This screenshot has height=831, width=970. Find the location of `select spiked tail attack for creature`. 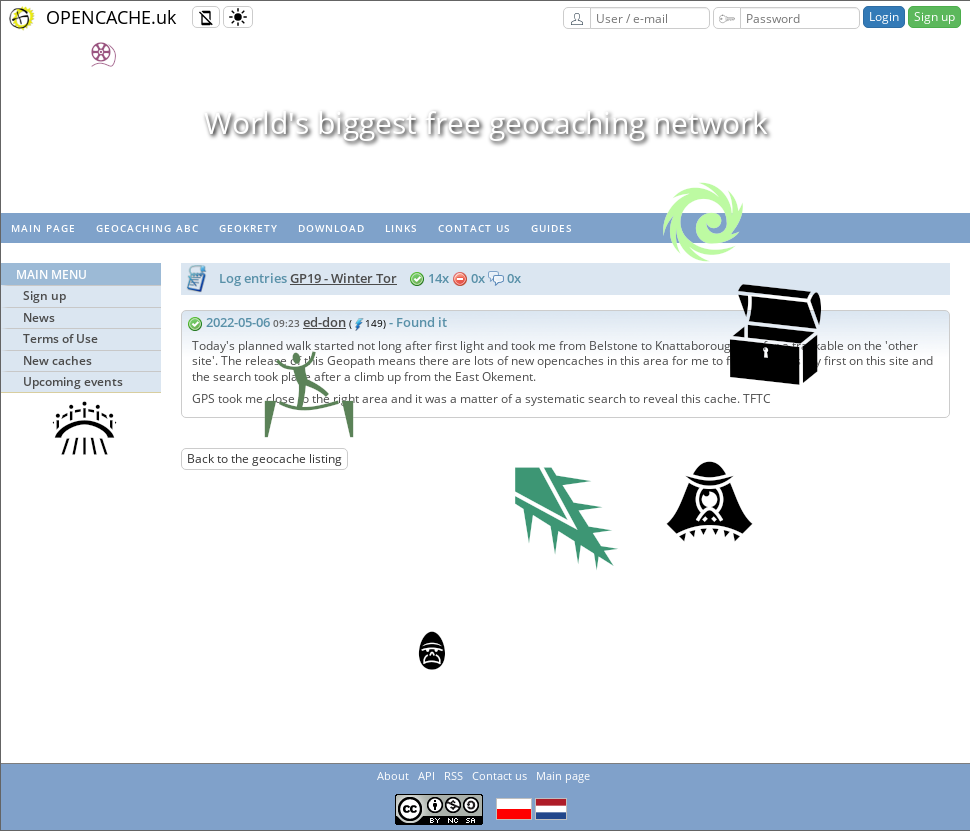

select spiked tail attack for creature is located at coordinates (565, 518).